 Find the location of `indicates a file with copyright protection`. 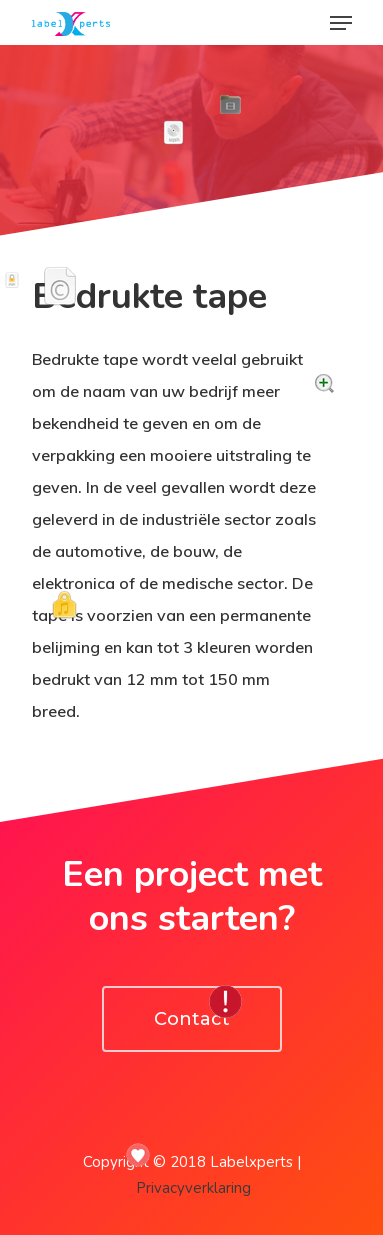

indicates a file with copyright protection is located at coordinates (60, 286).